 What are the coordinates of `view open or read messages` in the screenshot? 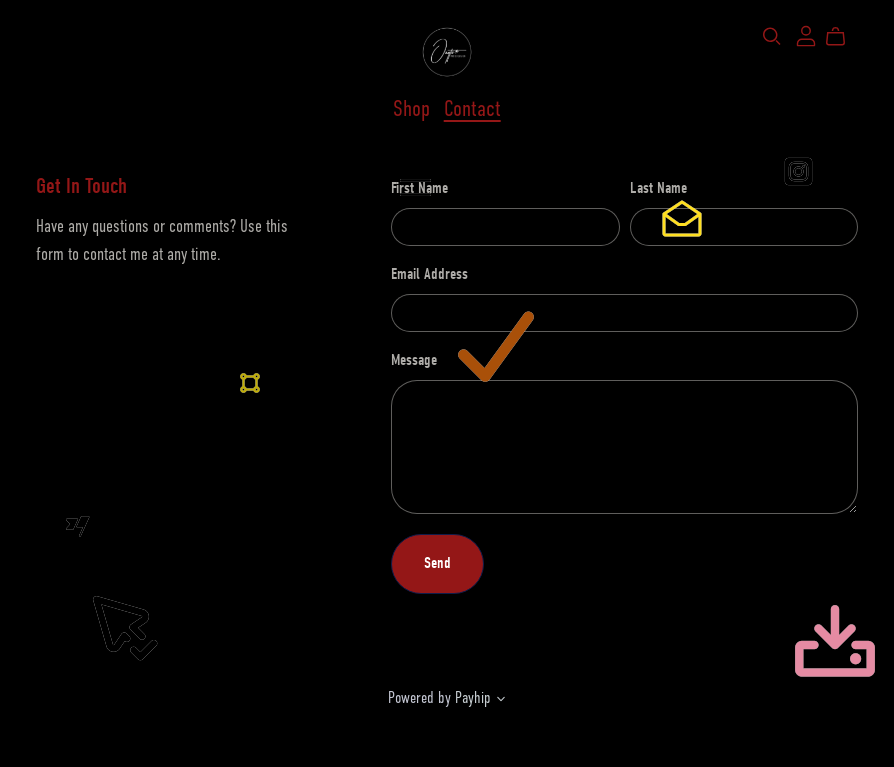 It's located at (682, 220).